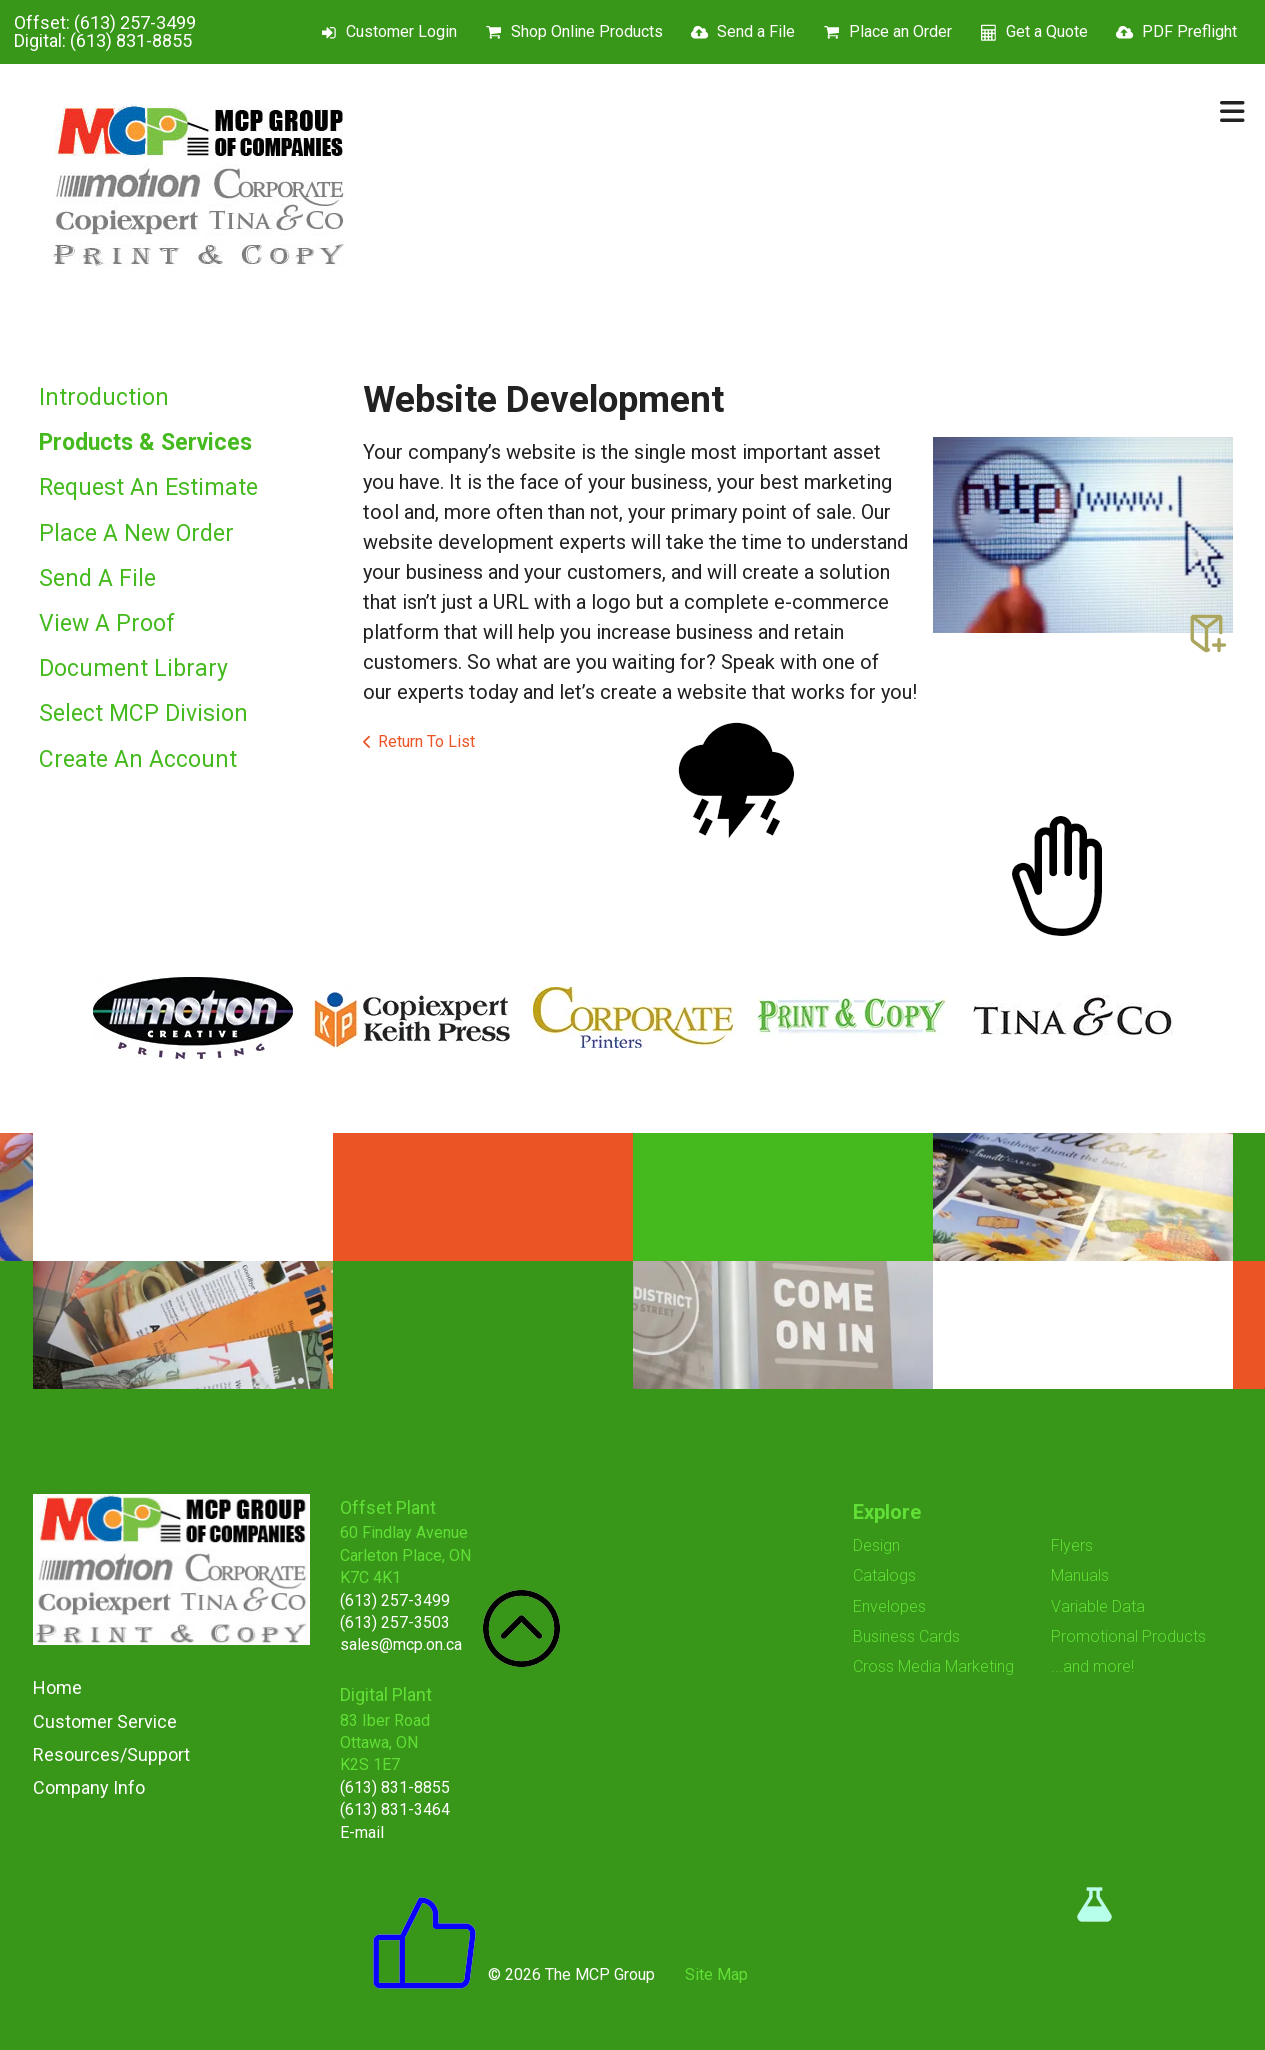 This screenshot has height=2050, width=1265. What do you see at coordinates (521, 1628) in the screenshot?
I see `scroll to top of page` at bounding box center [521, 1628].